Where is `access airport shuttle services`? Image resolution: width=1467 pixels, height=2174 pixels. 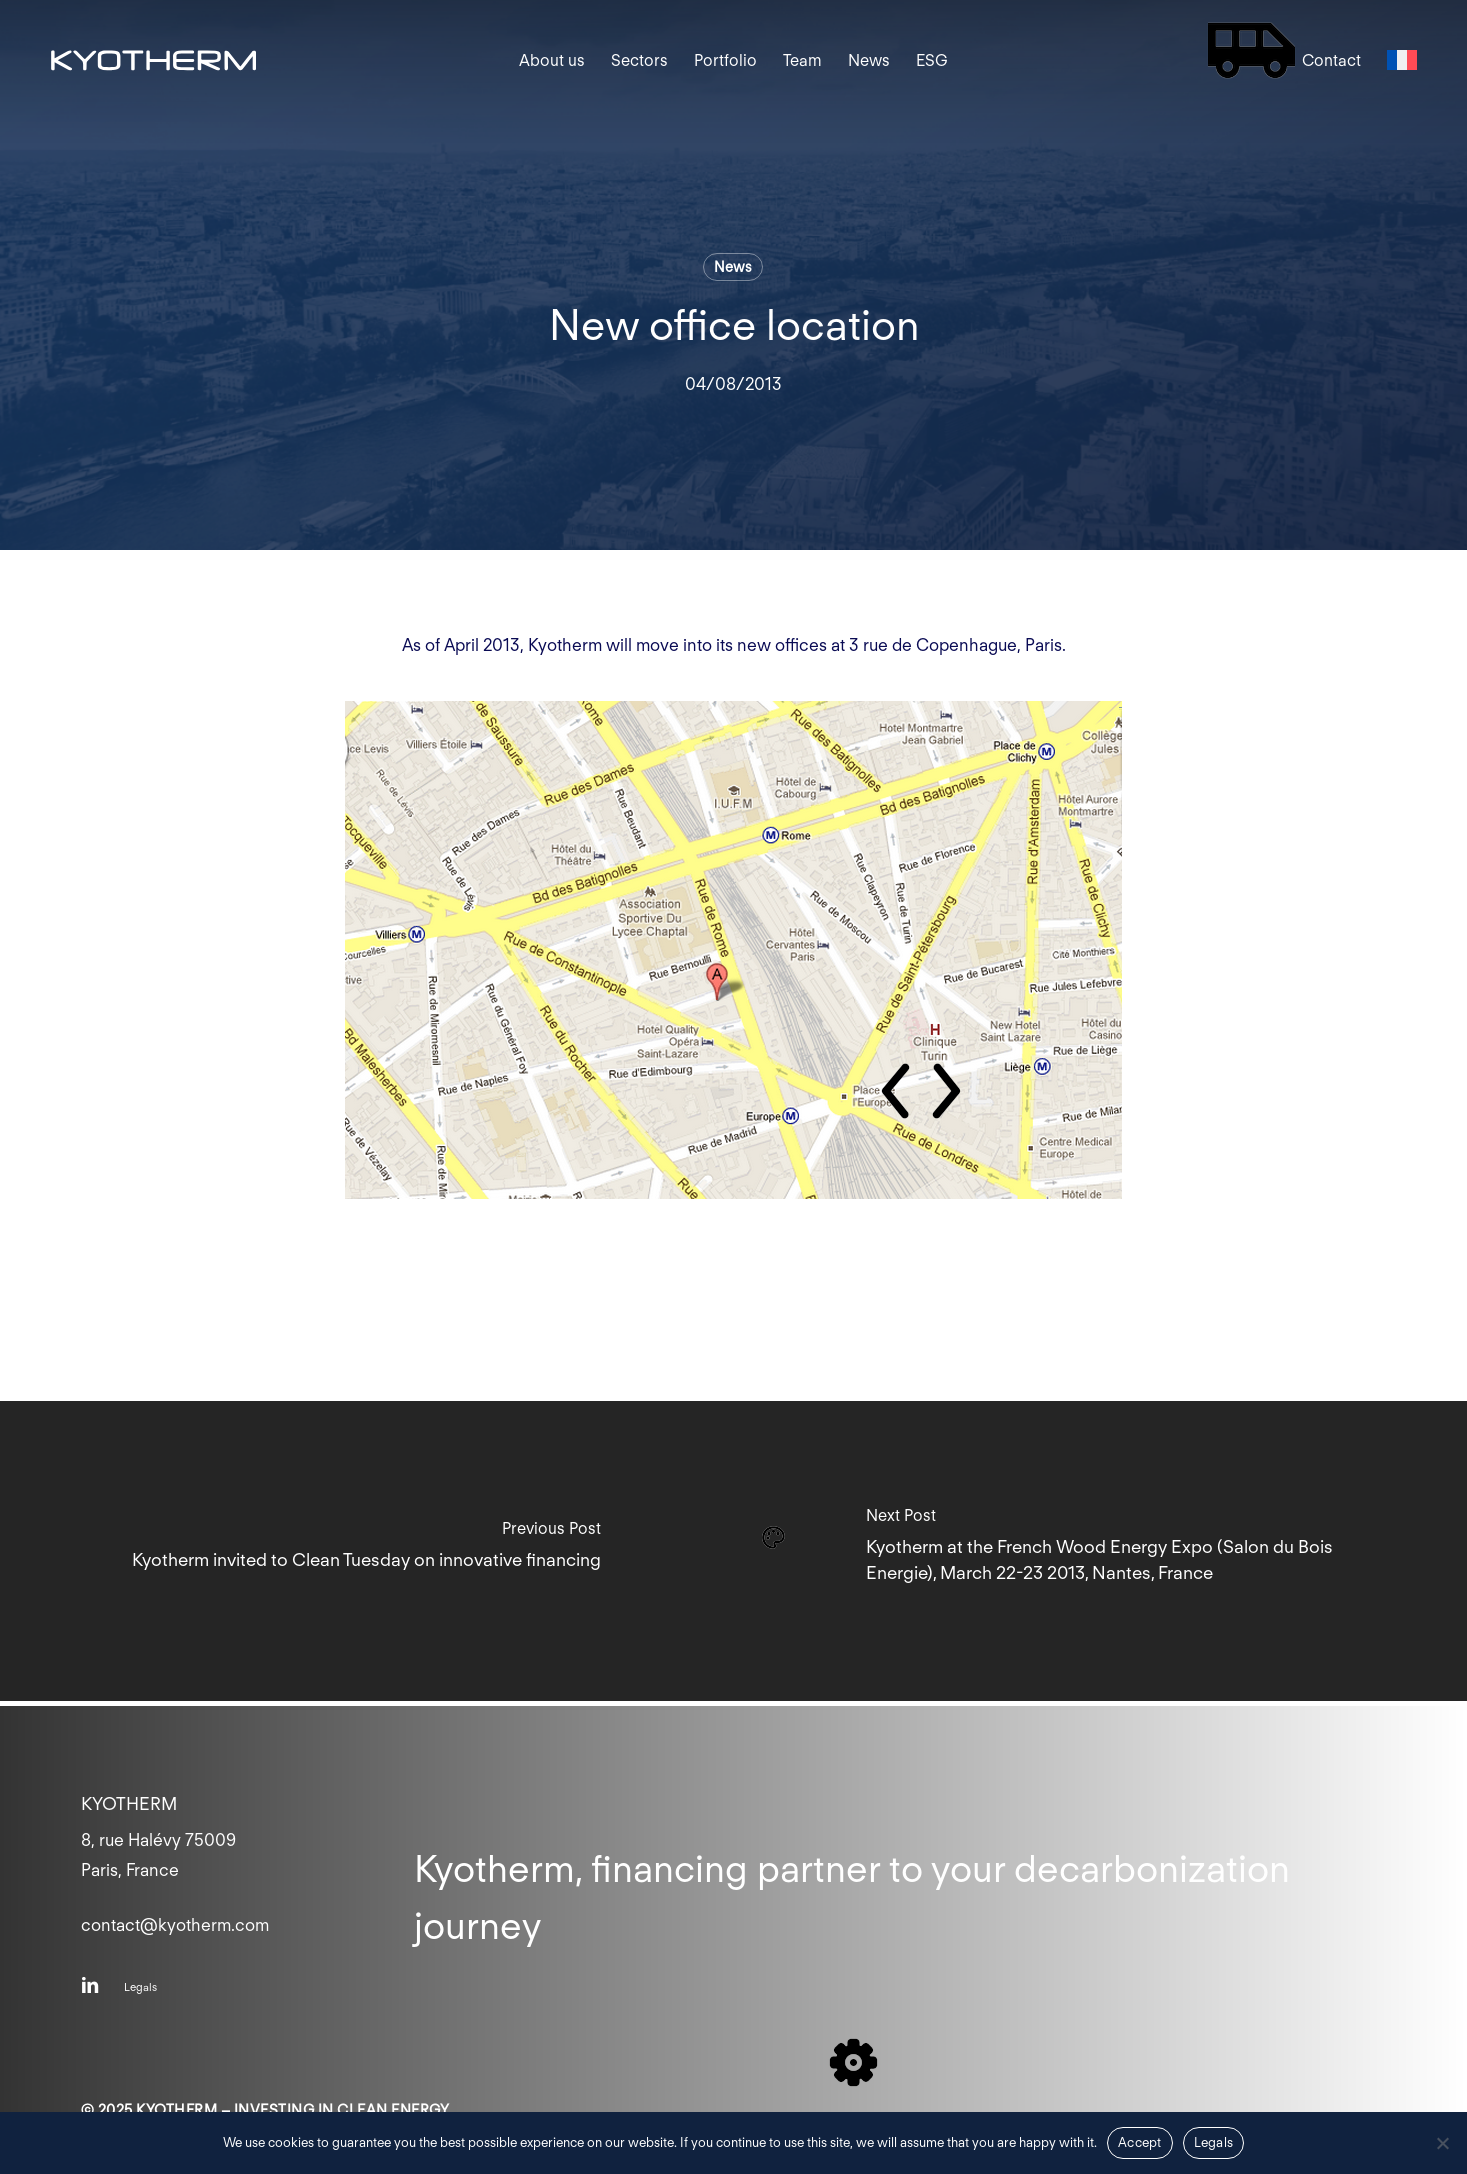 access airport shuttle services is located at coordinates (1251, 50).